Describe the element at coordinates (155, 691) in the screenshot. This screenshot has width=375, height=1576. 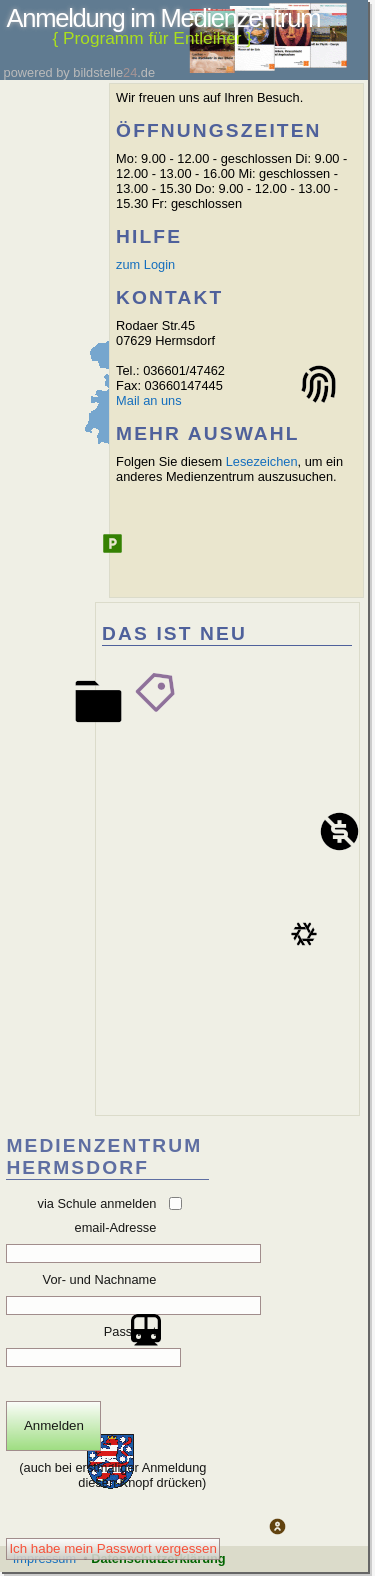
I see `view or apply a price tag to an item` at that location.